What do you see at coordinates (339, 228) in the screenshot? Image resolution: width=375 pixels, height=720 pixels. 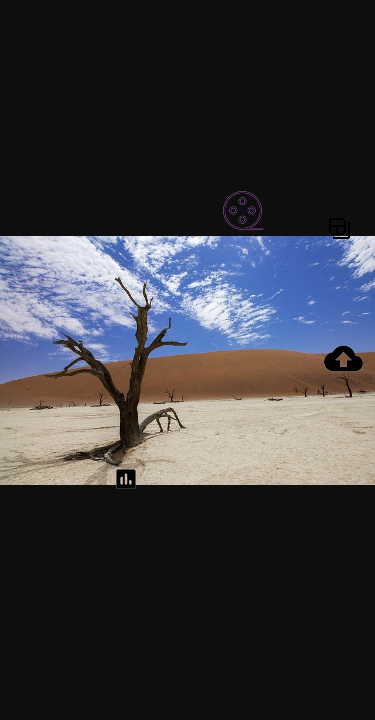 I see `create a backup copy of table data` at bounding box center [339, 228].